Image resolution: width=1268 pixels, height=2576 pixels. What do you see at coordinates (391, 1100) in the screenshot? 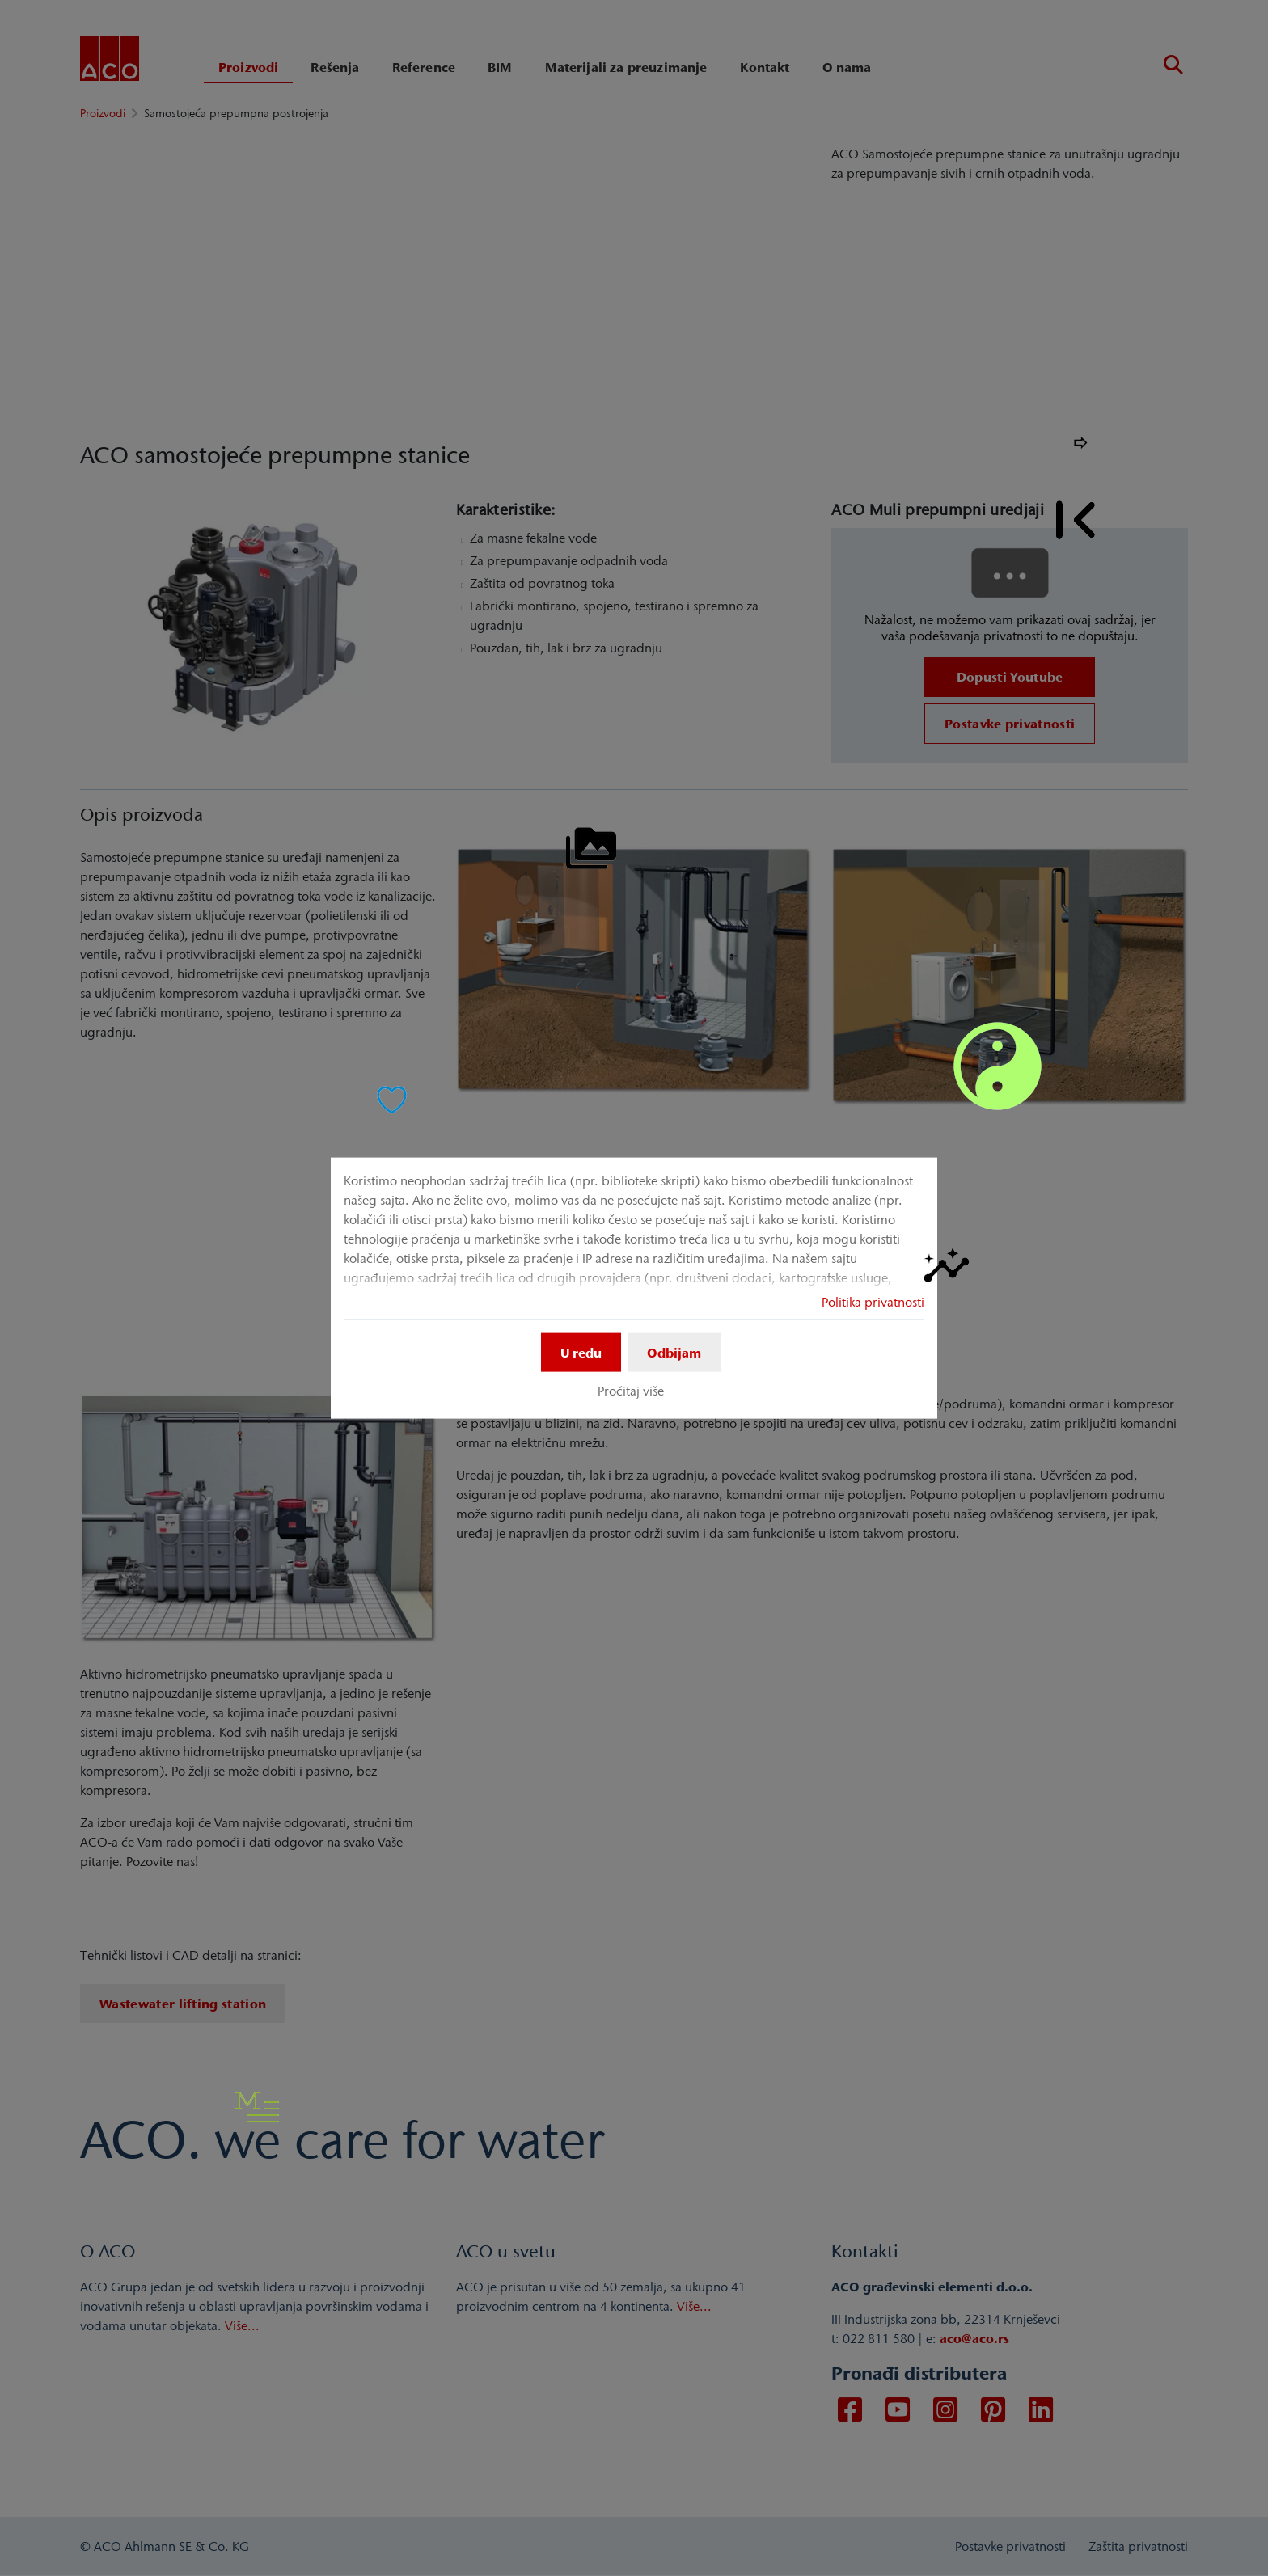
I see `add item to favorites` at bounding box center [391, 1100].